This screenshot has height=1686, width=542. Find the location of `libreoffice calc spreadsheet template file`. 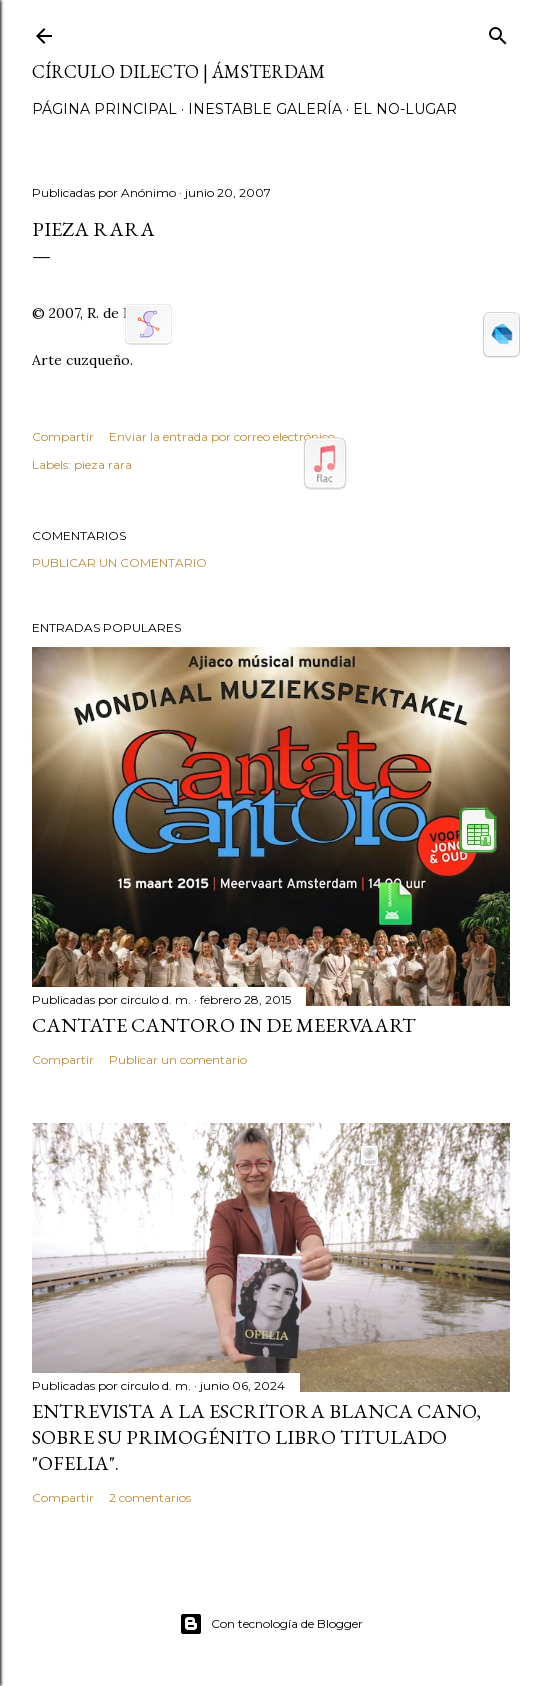

libreoffice calc spreadsheet template file is located at coordinates (478, 830).